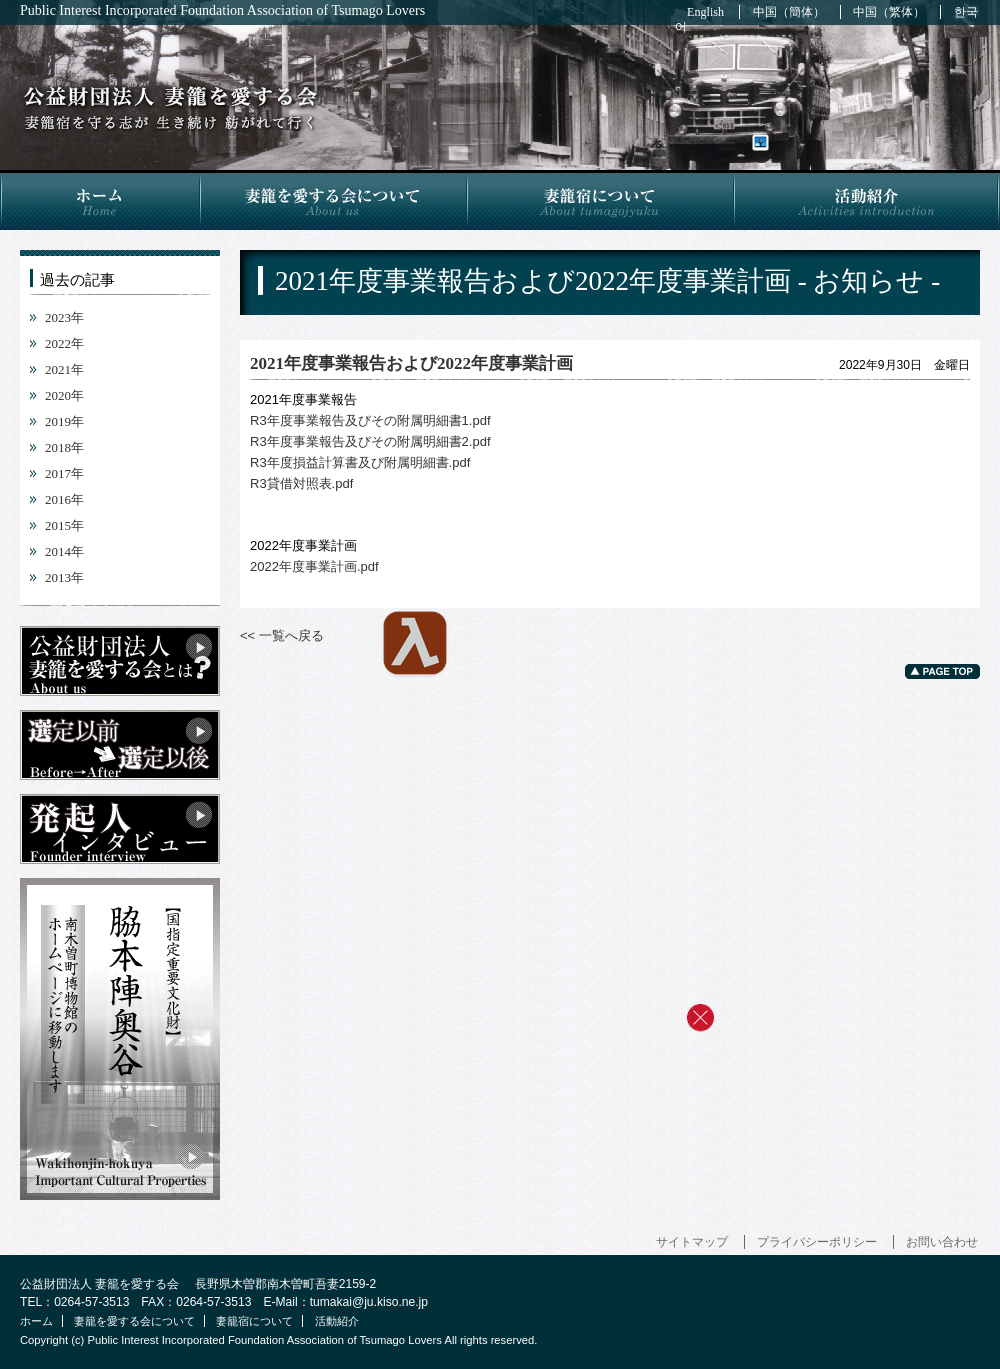 This screenshot has width=1000, height=1369. I want to click on open shotwell photo manager, so click(760, 142).